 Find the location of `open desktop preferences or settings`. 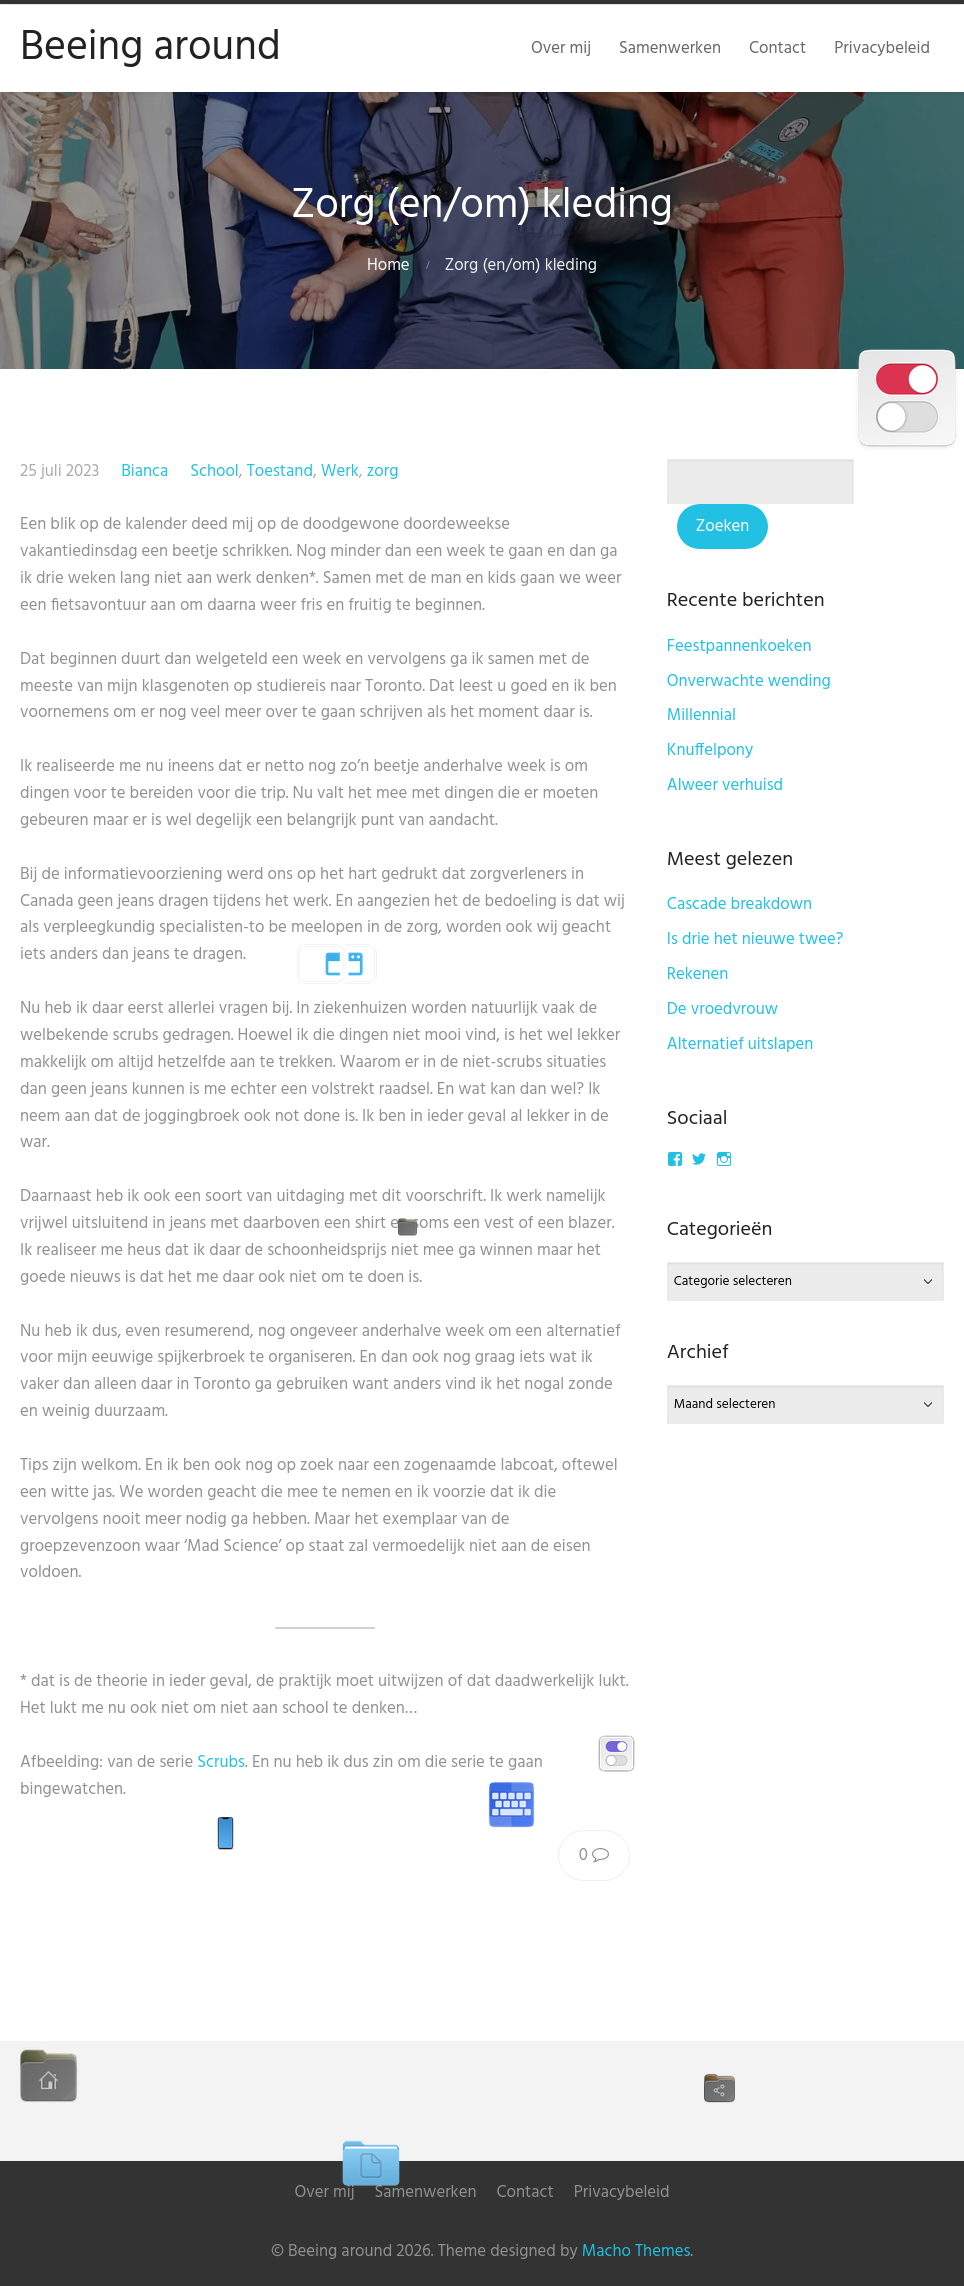

open desktop preferences or settings is located at coordinates (616, 1753).